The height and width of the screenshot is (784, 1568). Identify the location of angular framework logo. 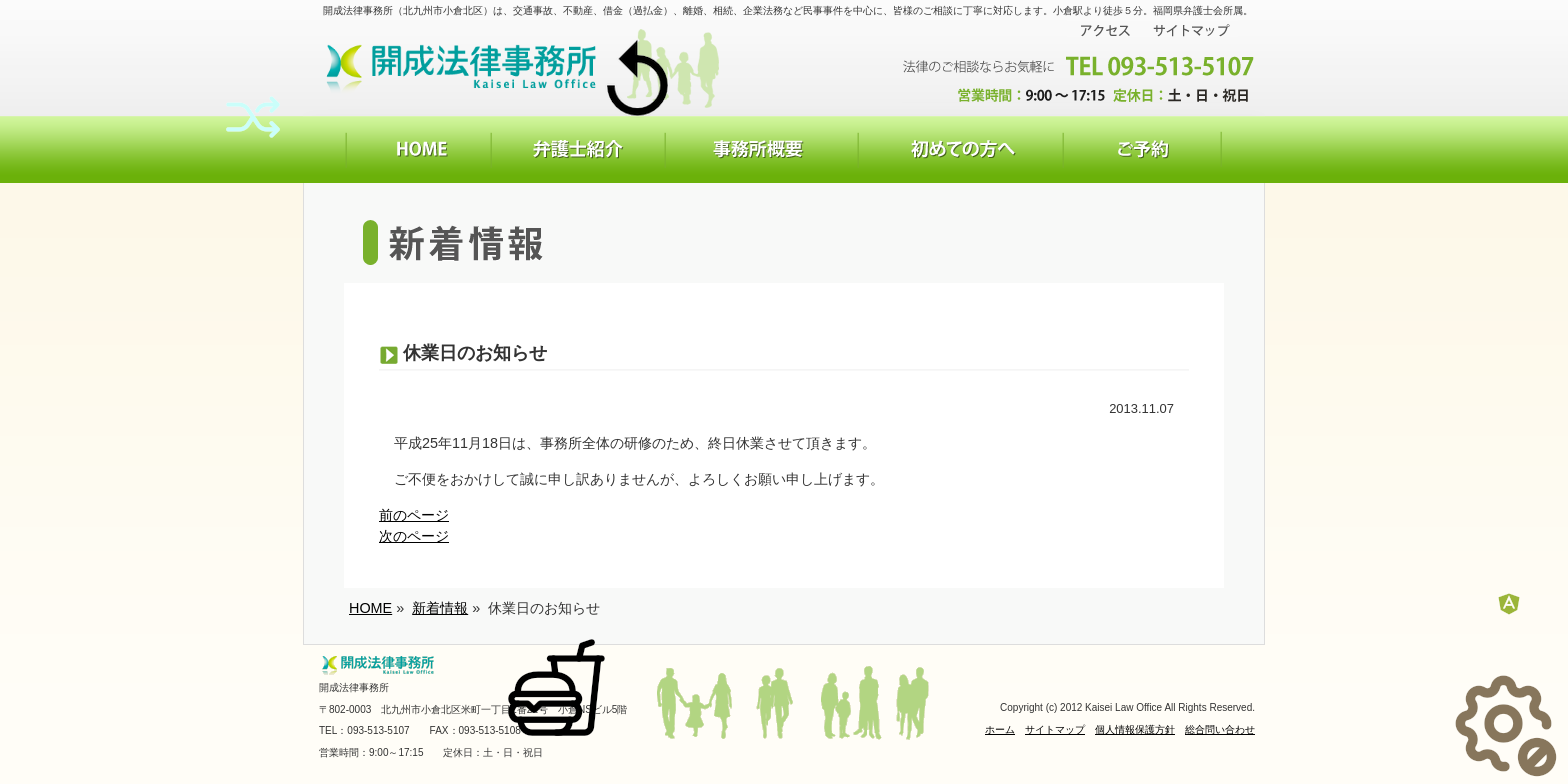
(1509, 604).